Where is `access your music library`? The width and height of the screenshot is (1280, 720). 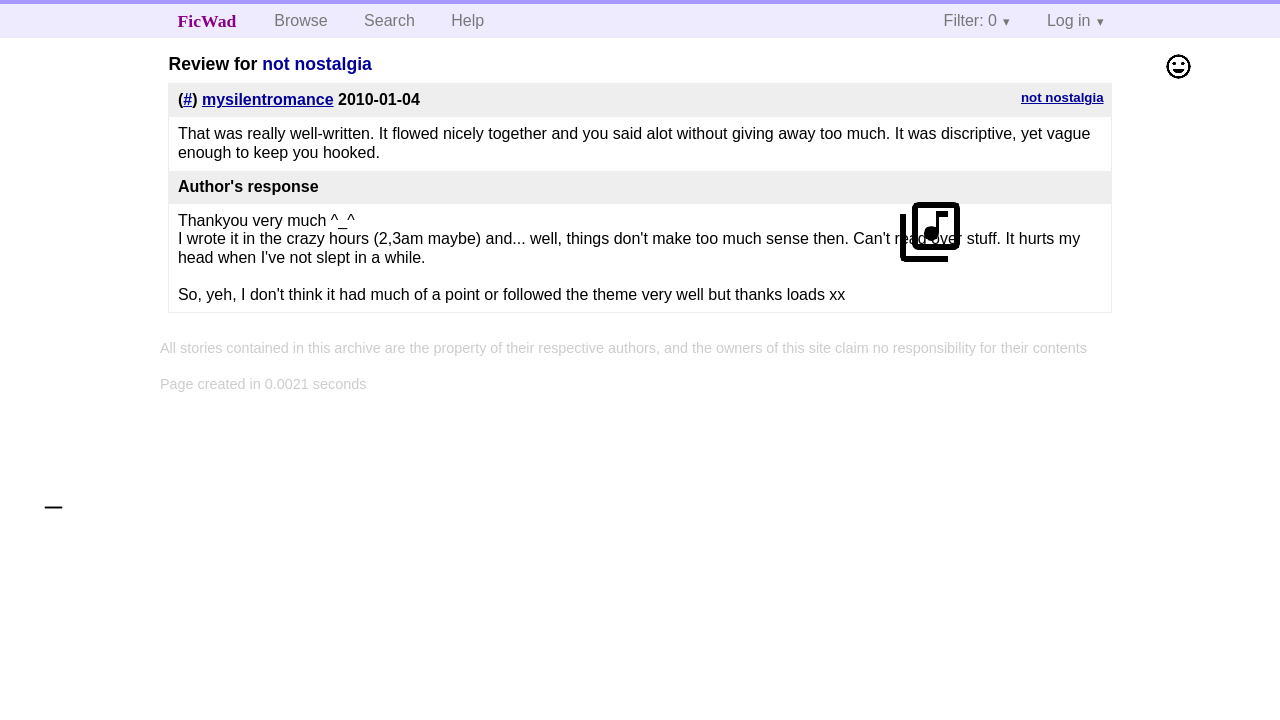
access your music library is located at coordinates (930, 232).